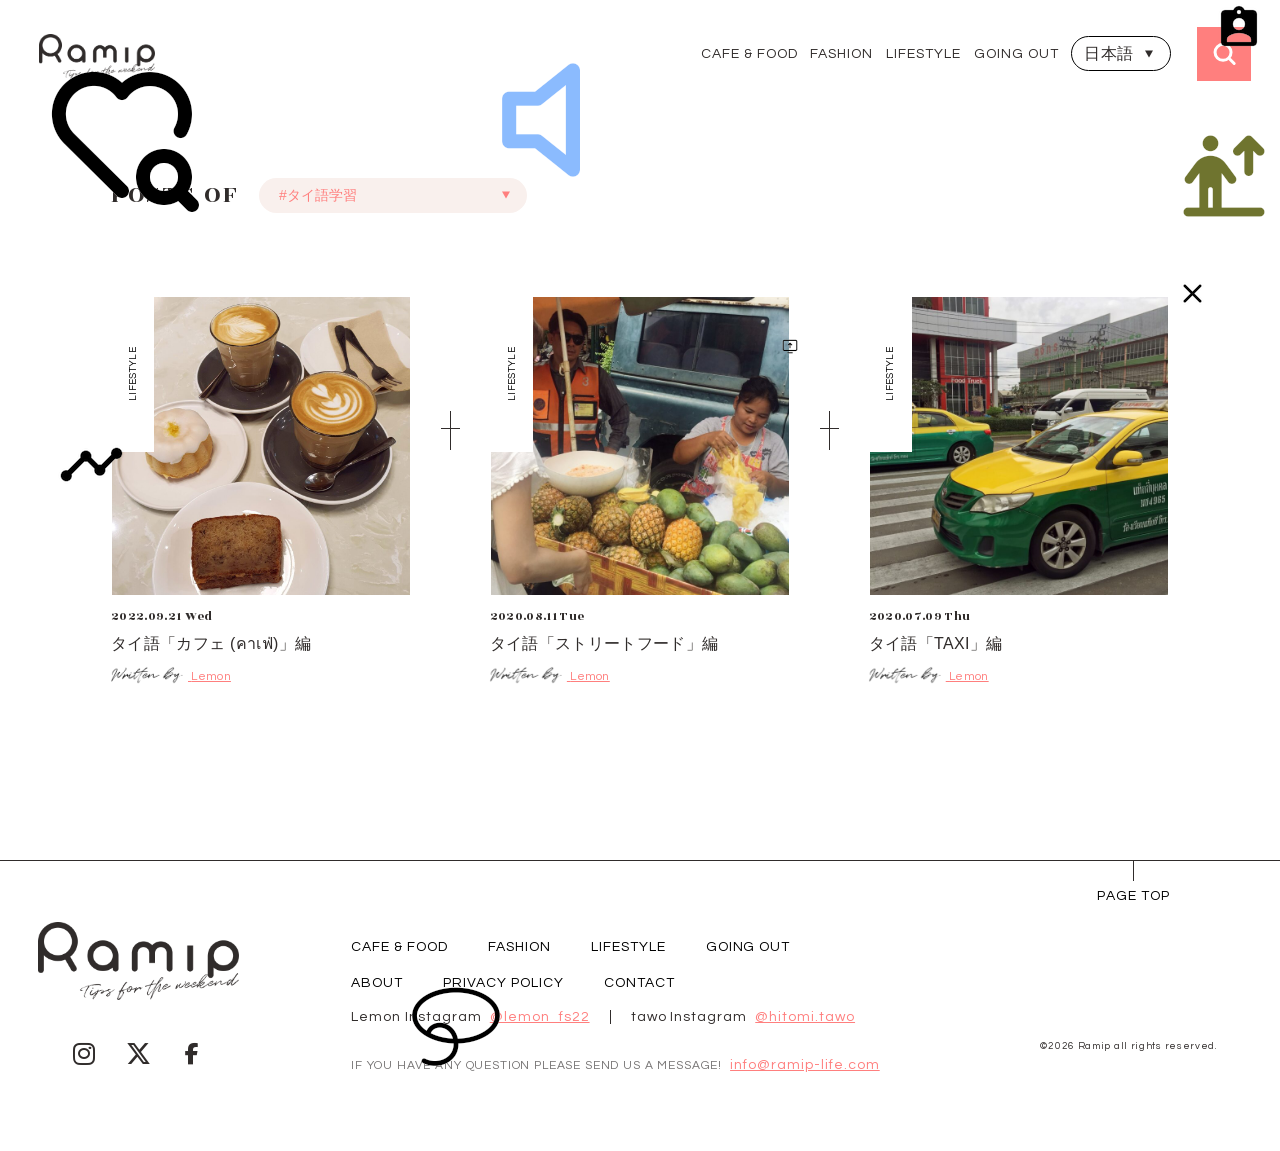 Image resolution: width=1280 pixels, height=1151 pixels. What do you see at coordinates (91, 464) in the screenshot?
I see `view activity timeline or history` at bounding box center [91, 464].